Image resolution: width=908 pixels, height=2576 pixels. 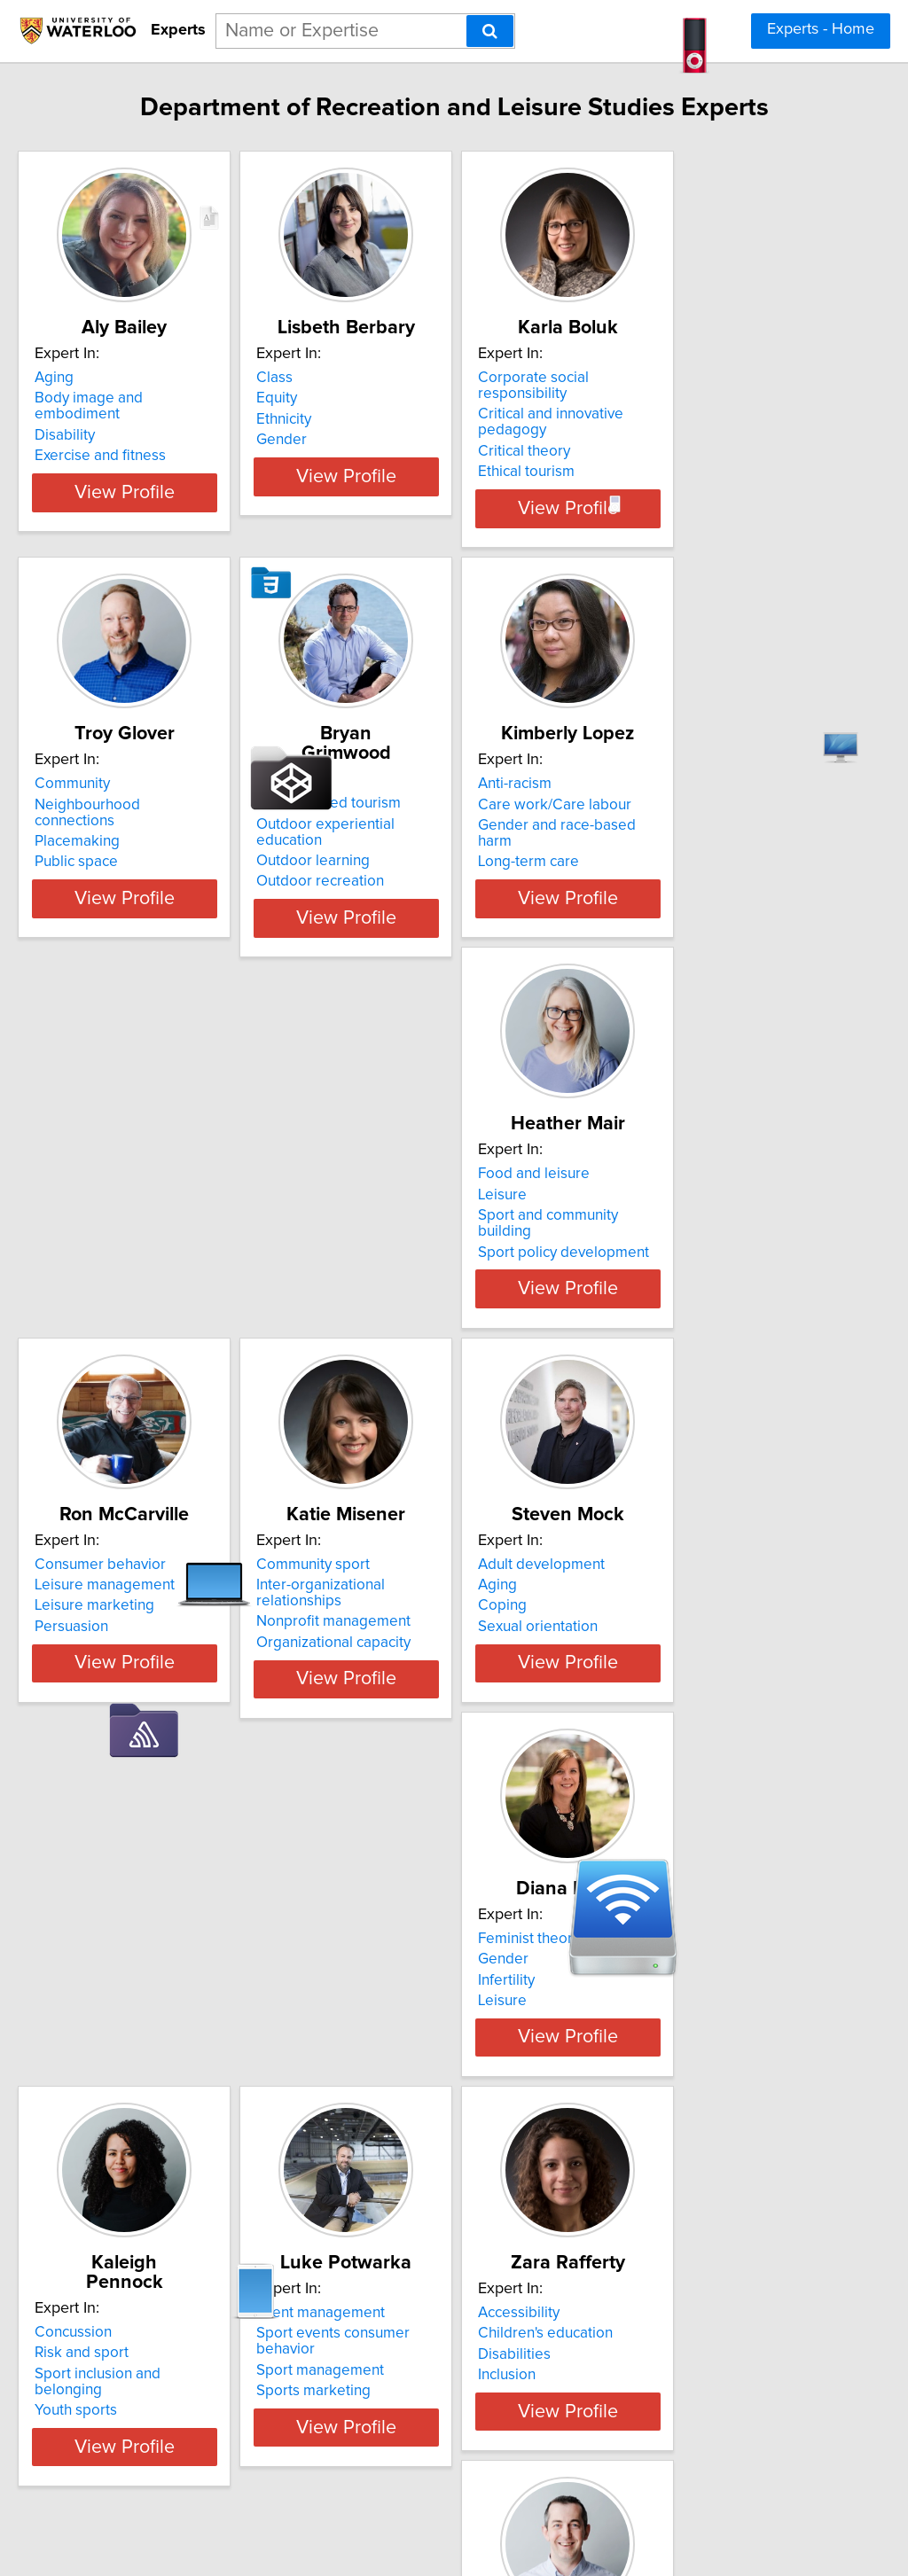 What do you see at coordinates (291, 780) in the screenshot?
I see `open CodePen projects folder` at bounding box center [291, 780].